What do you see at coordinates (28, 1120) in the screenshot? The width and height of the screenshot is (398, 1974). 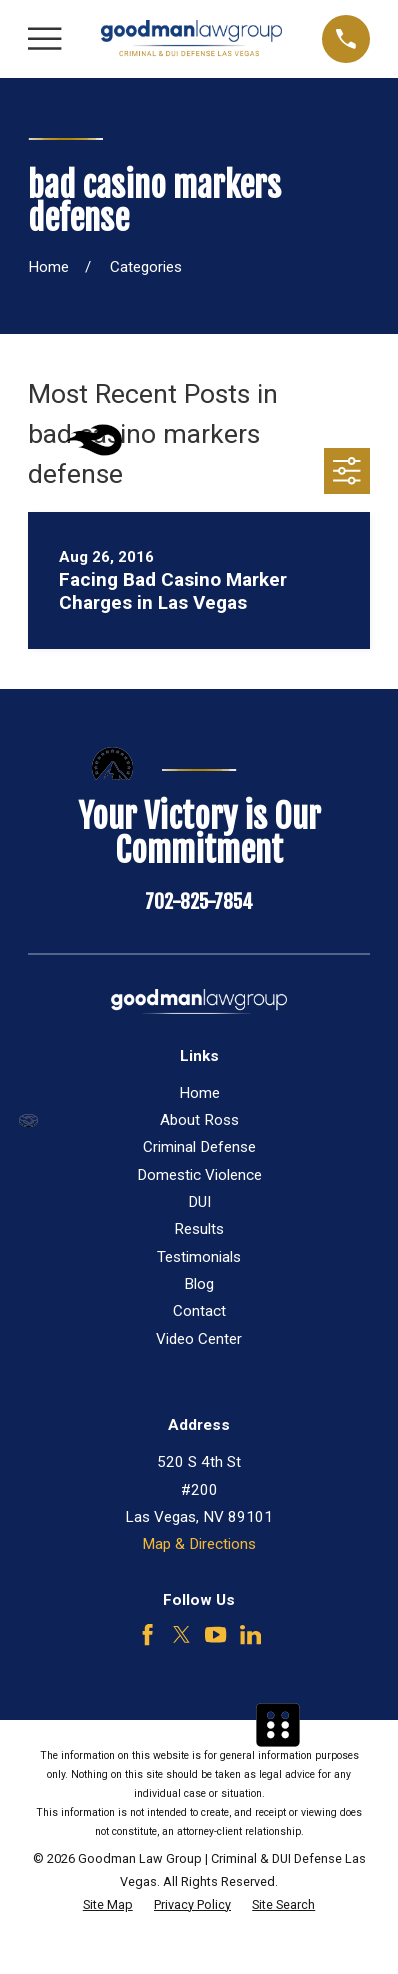 I see `pay with mercado pago` at bounding box center [28, 1120].